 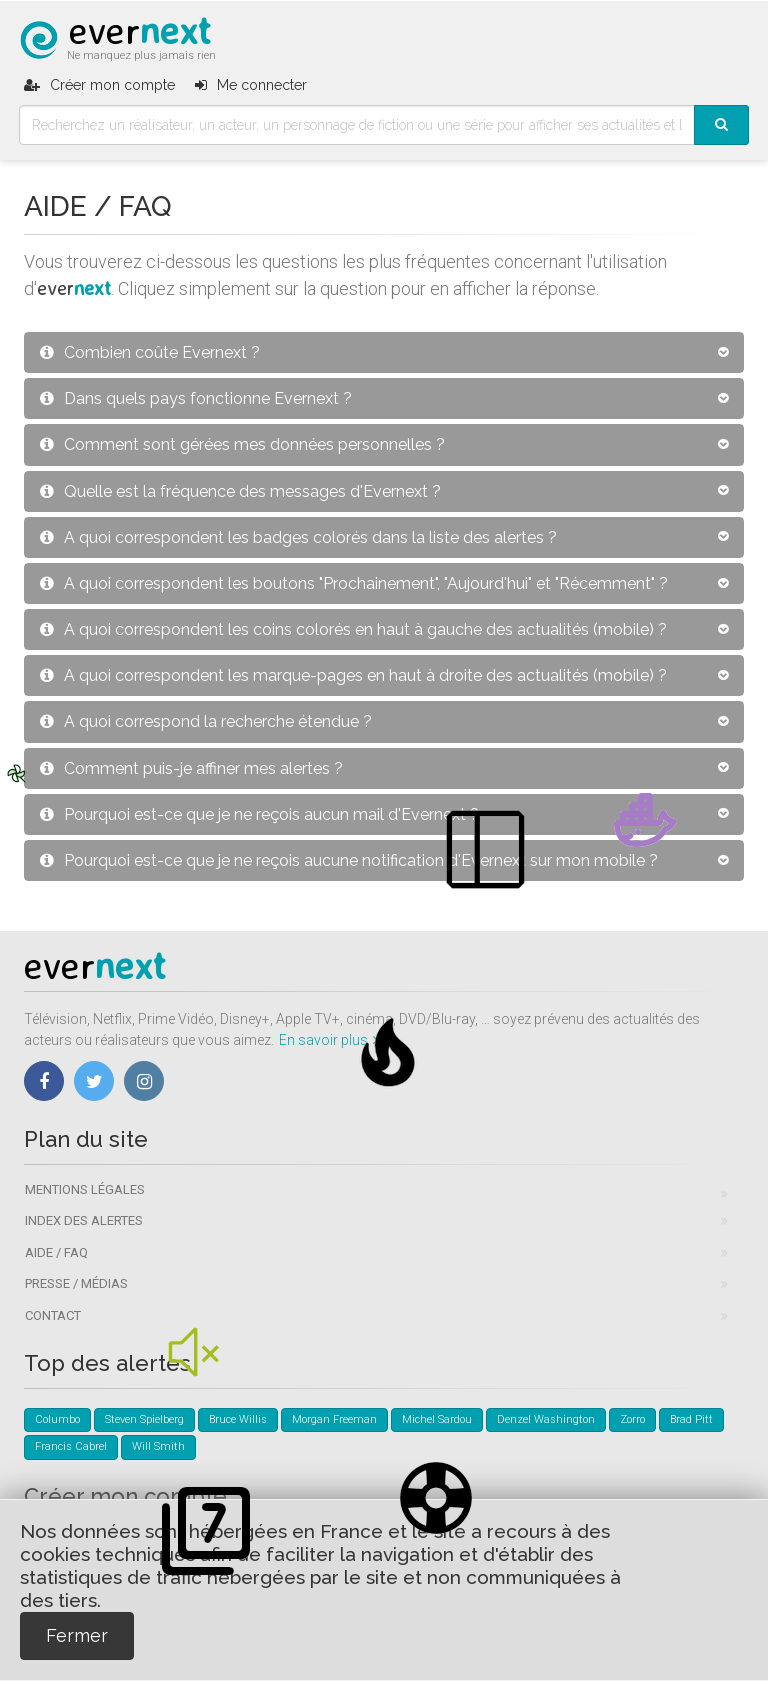 What do you see at coordinates (206, 1531) in the screenshot?
I see `filter or view item 7 in a series` at bounding box center [206, 1531].